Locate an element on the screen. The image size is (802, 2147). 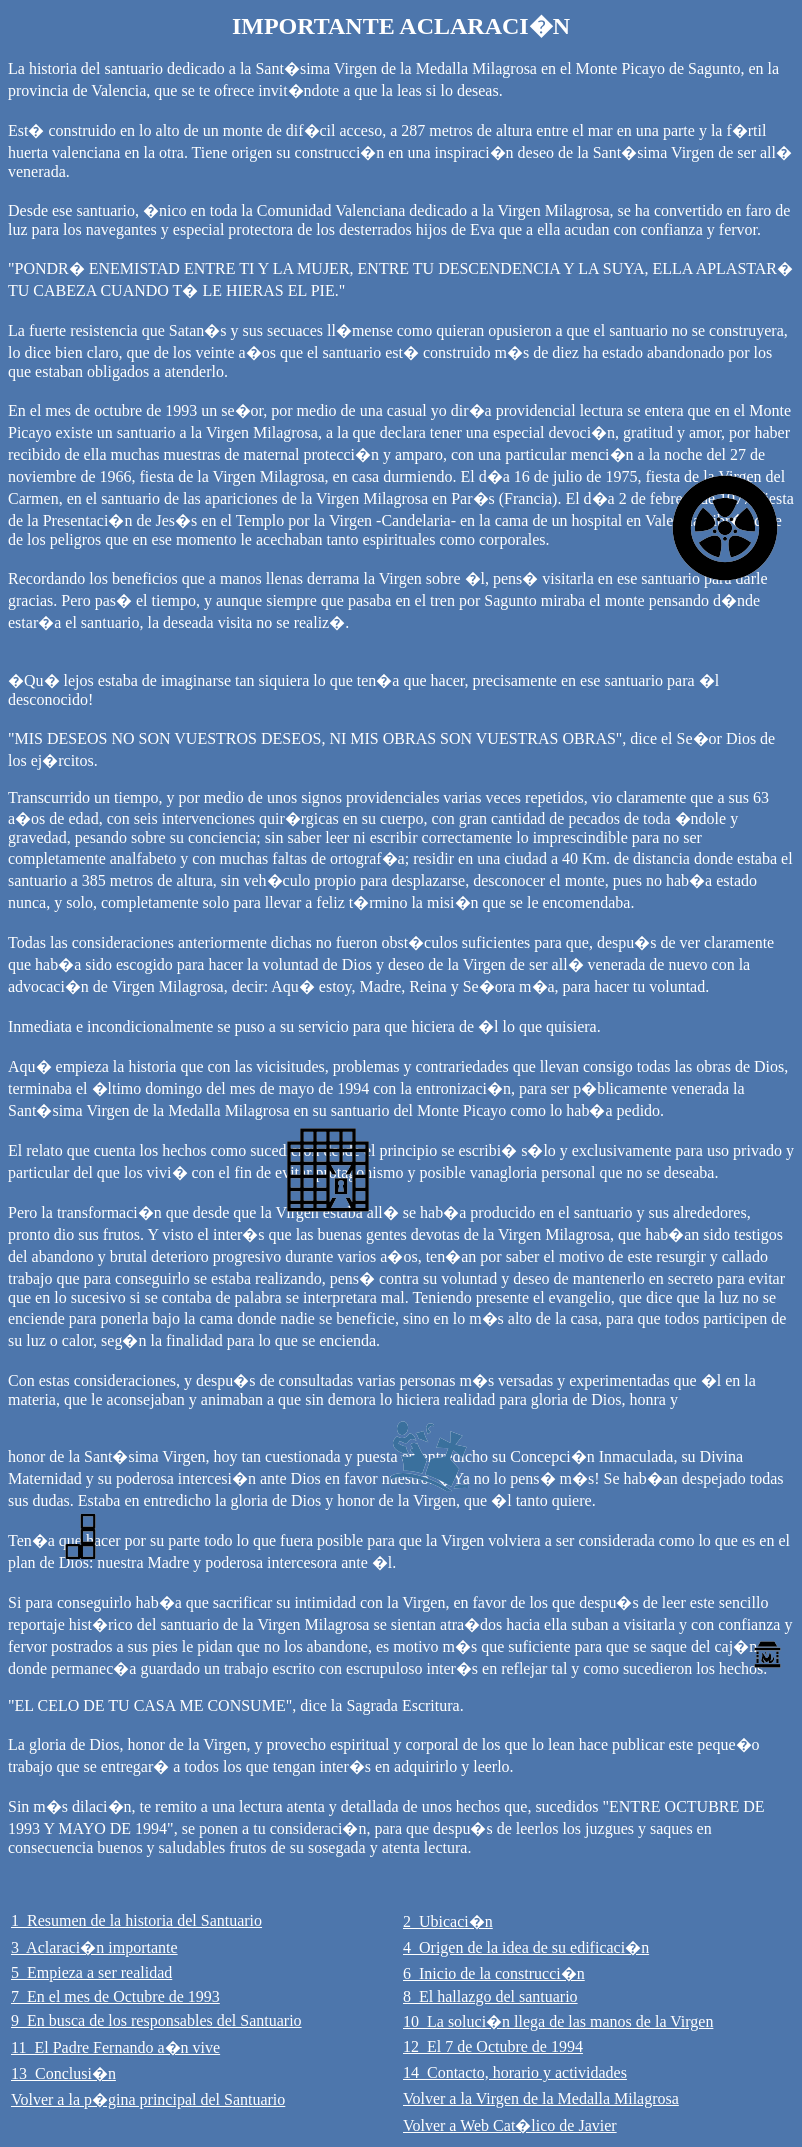
access fireplace or heating controls is located at coordinates (767, 1654).